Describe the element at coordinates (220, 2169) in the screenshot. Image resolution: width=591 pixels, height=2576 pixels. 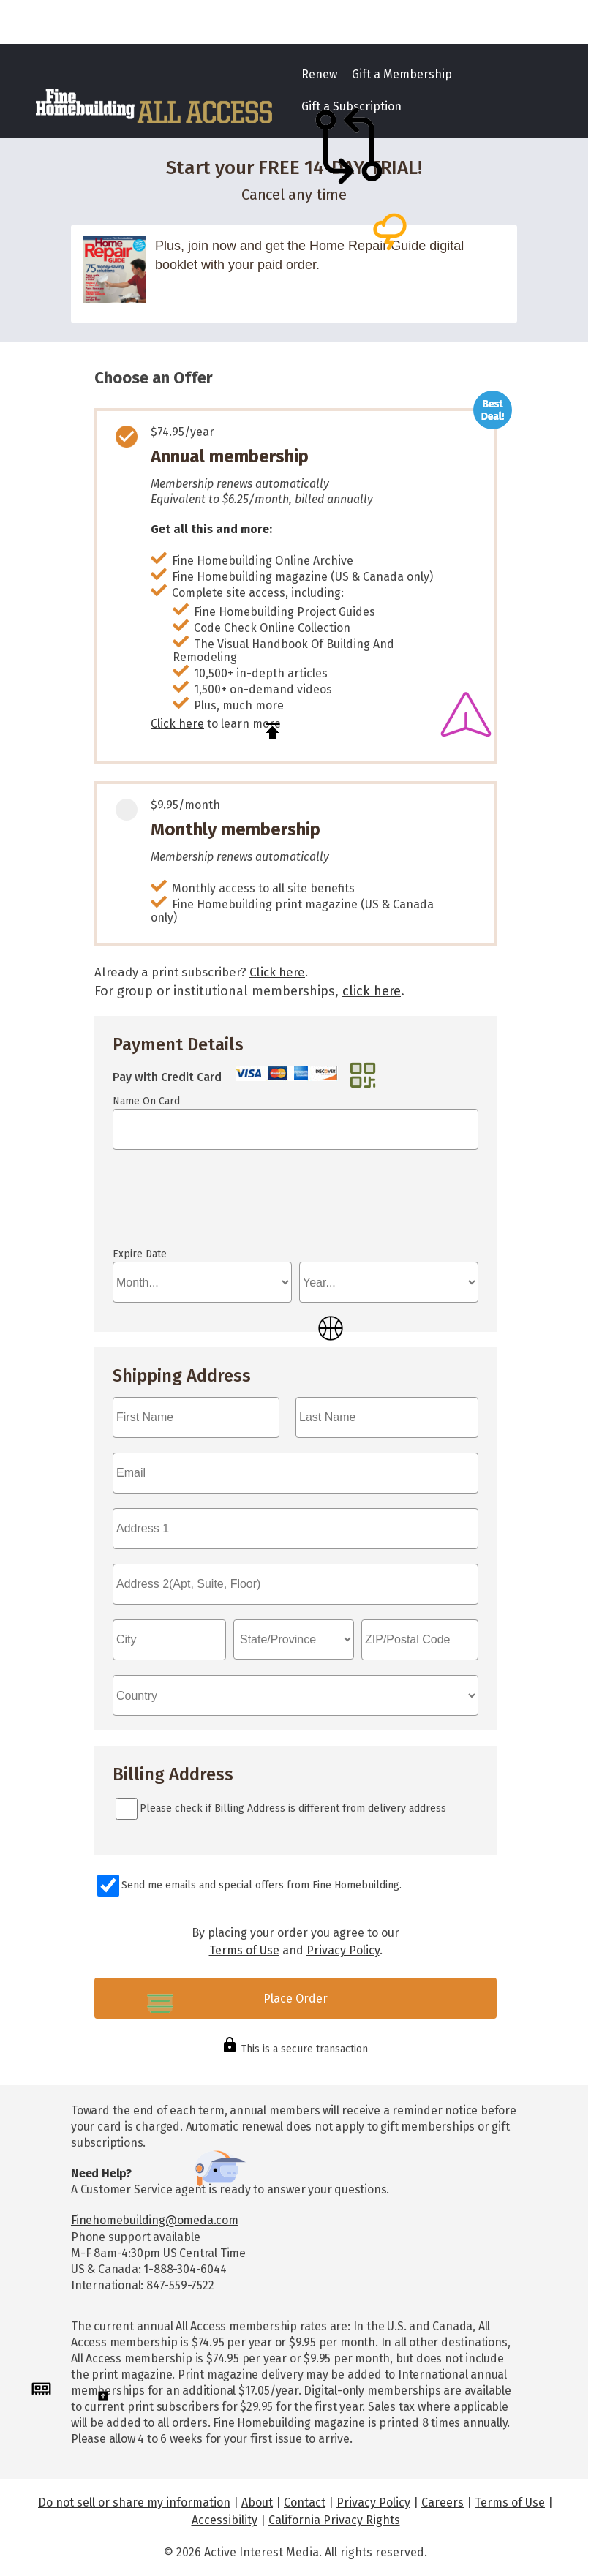
I see `discord early supporter badge` at that location.